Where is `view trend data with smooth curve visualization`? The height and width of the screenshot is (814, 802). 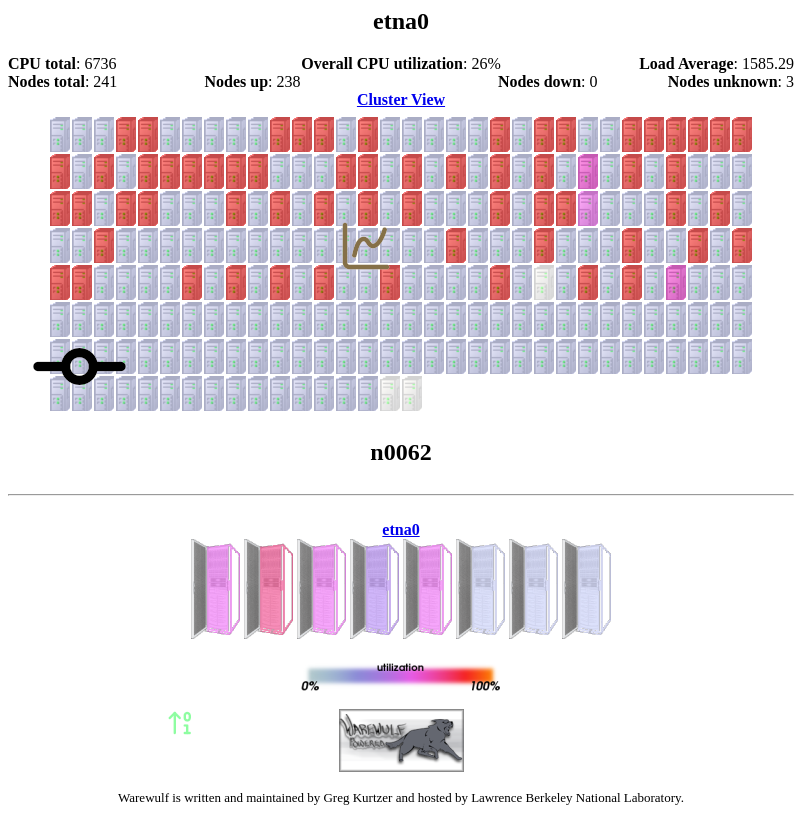 view trend data with smooth curve visualization is located at coordinates (366, 246).